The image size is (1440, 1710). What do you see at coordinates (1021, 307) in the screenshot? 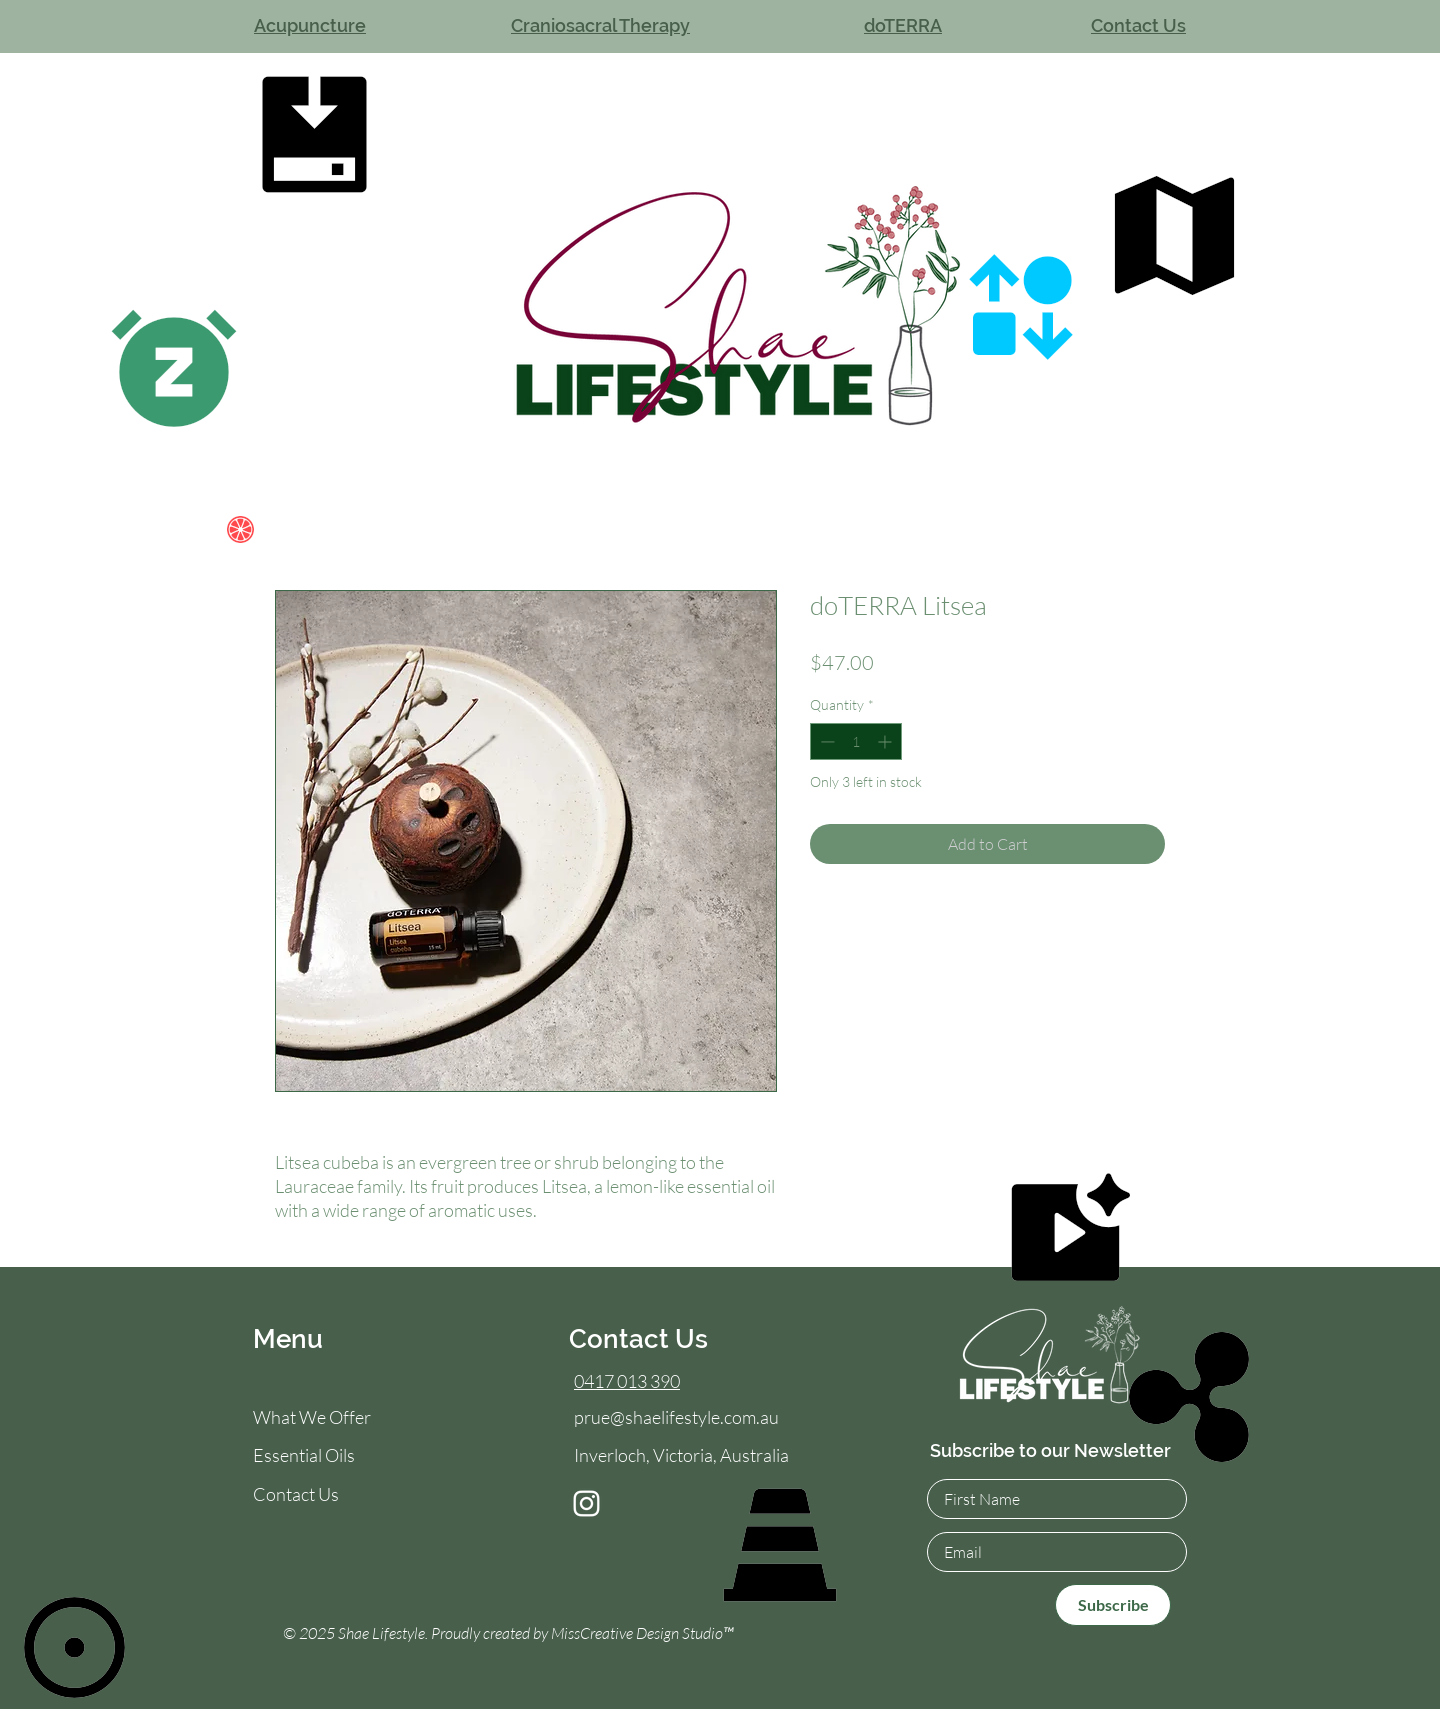
I see `swap or exchange items` at bounding box center [1021, 307].